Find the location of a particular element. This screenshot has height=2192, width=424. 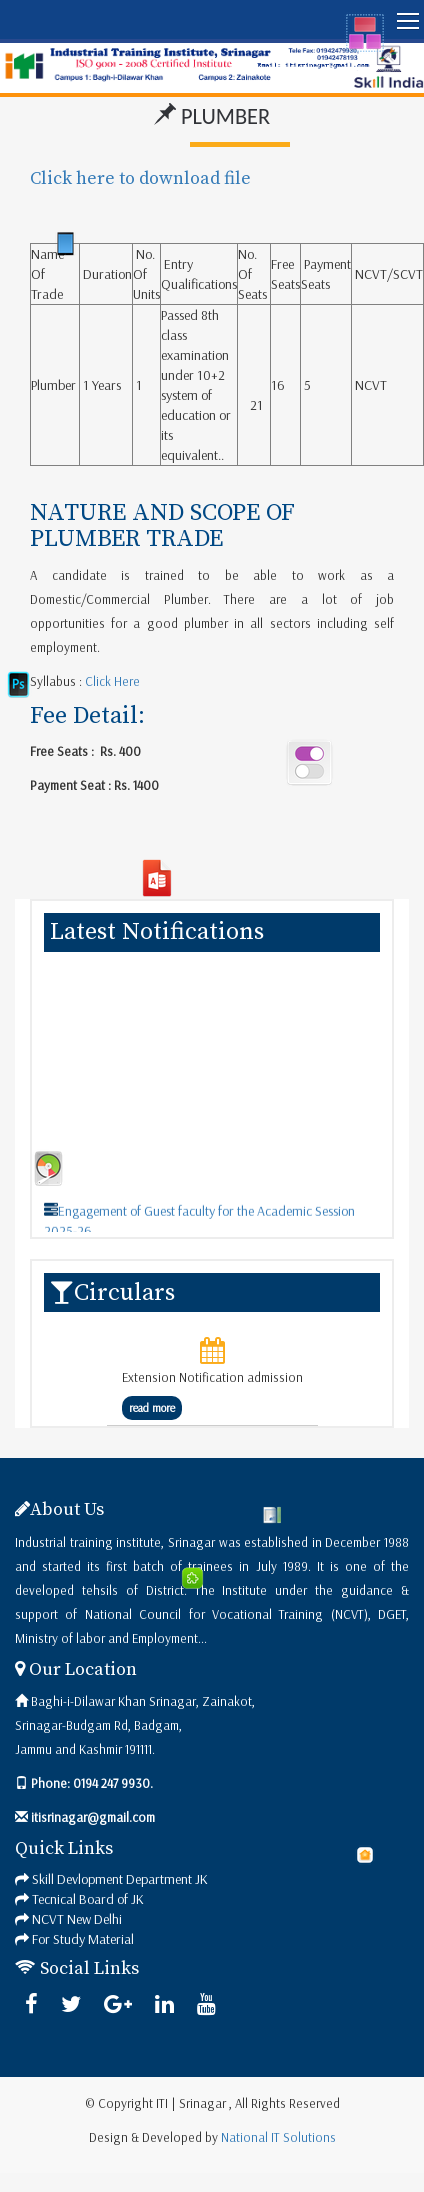

spreadsheet template file type is located at coordinates (272, 1515).